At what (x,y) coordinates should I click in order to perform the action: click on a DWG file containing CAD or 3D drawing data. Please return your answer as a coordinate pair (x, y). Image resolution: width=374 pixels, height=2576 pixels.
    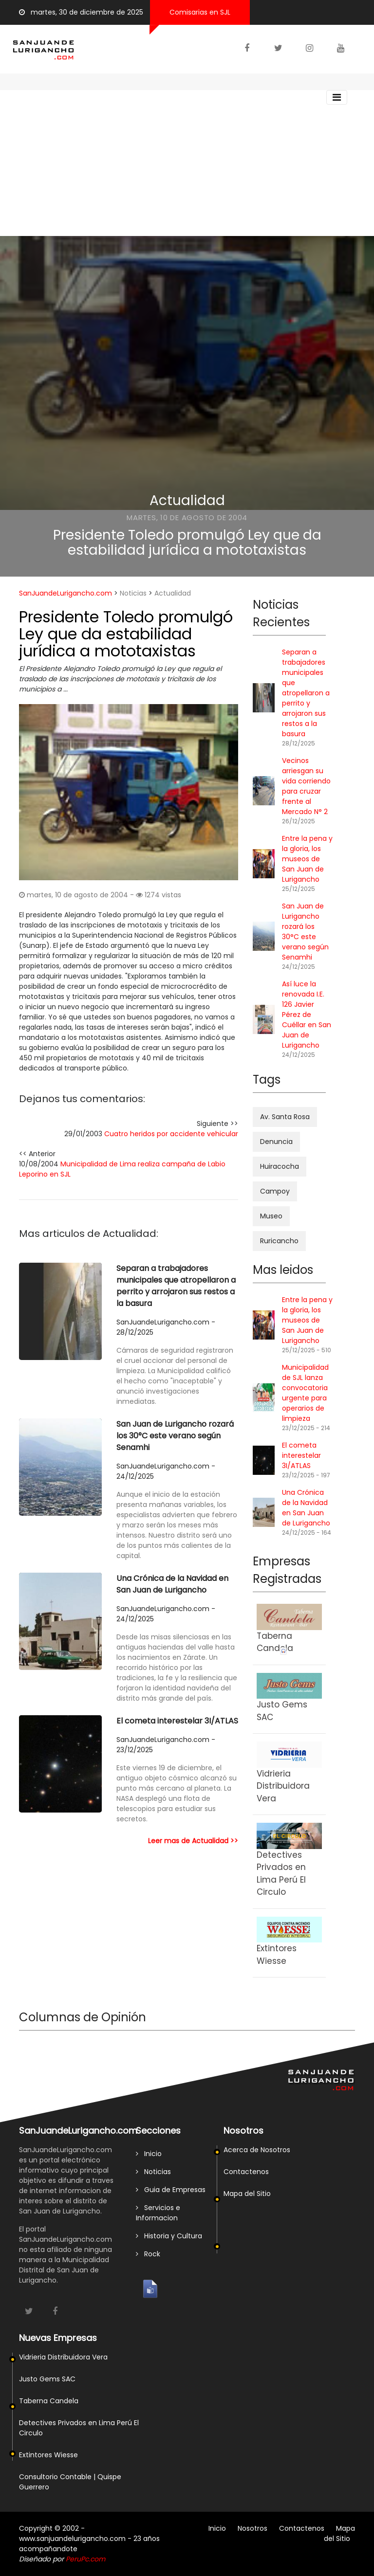
    Looking at the image, I should click on (150, 2289).